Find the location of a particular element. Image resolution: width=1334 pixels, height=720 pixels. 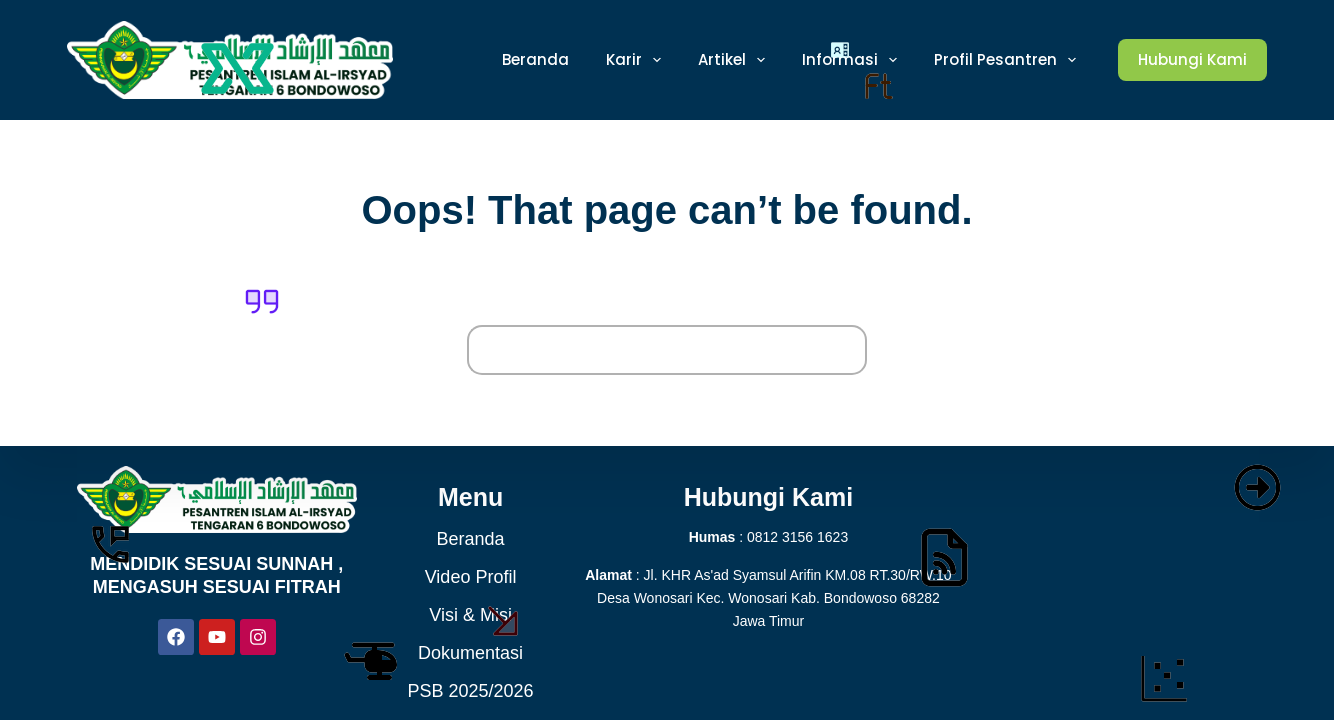

view scatter plot visualization is located at coordinates (1164, 682).